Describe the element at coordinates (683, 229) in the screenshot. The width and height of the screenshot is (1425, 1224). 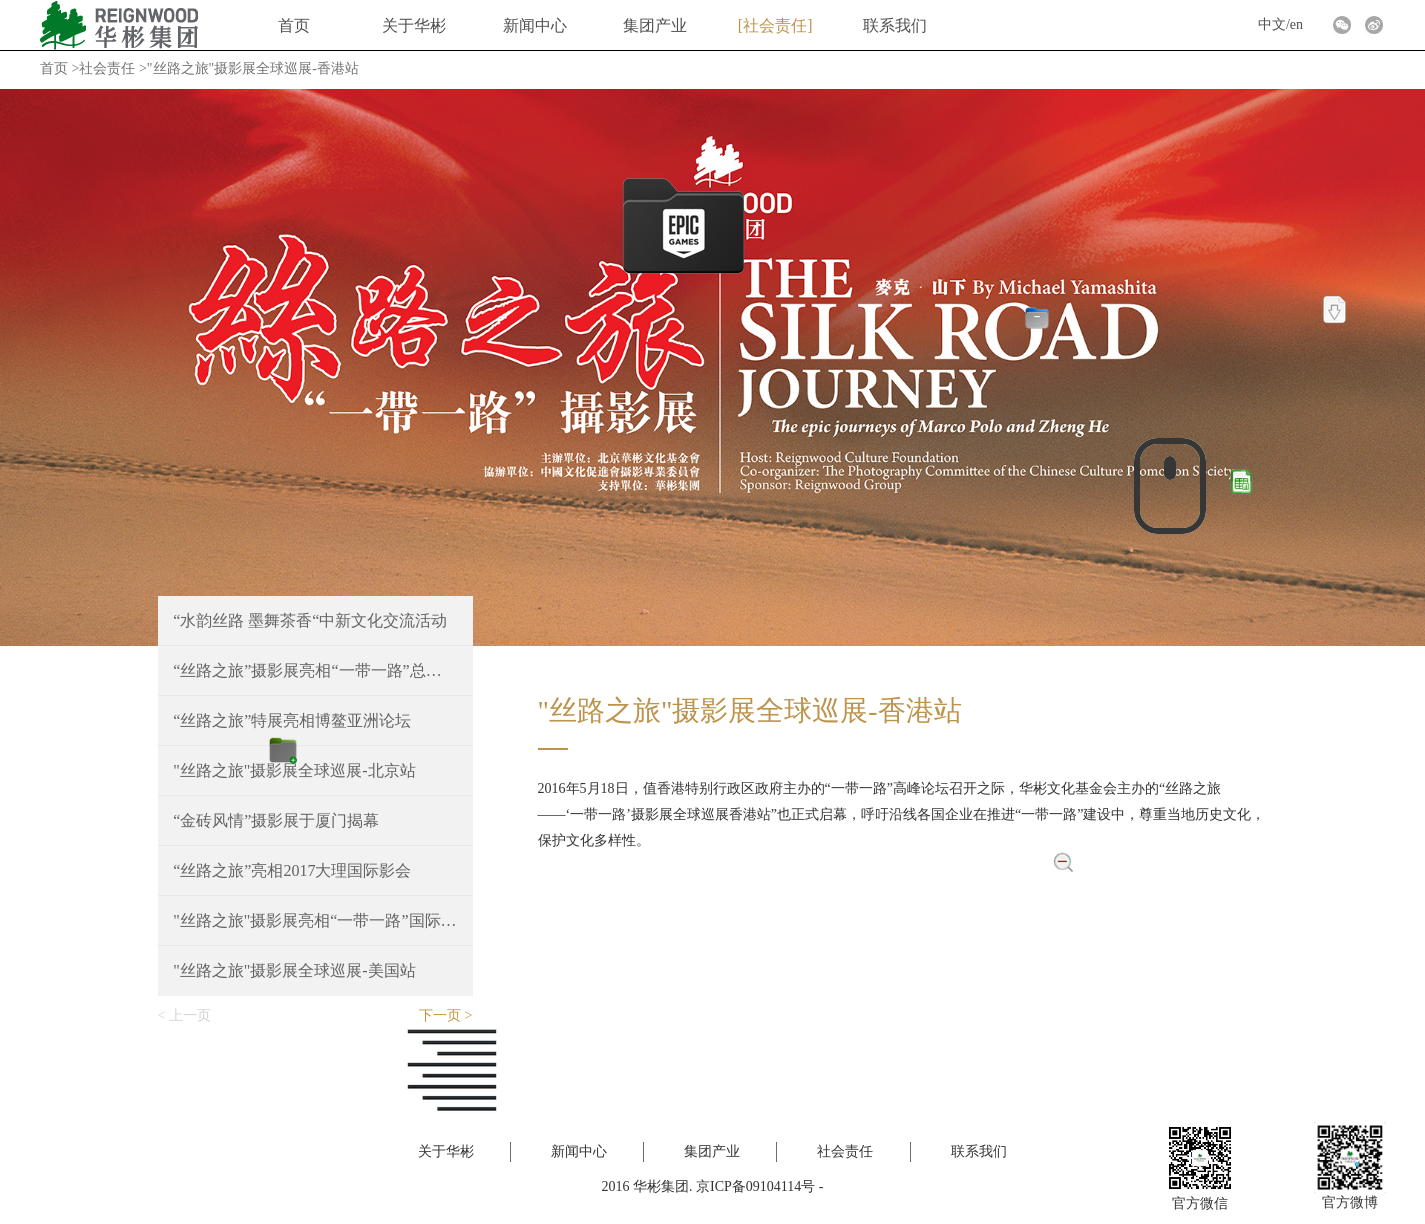
I see `open epic games store folder` at that location.